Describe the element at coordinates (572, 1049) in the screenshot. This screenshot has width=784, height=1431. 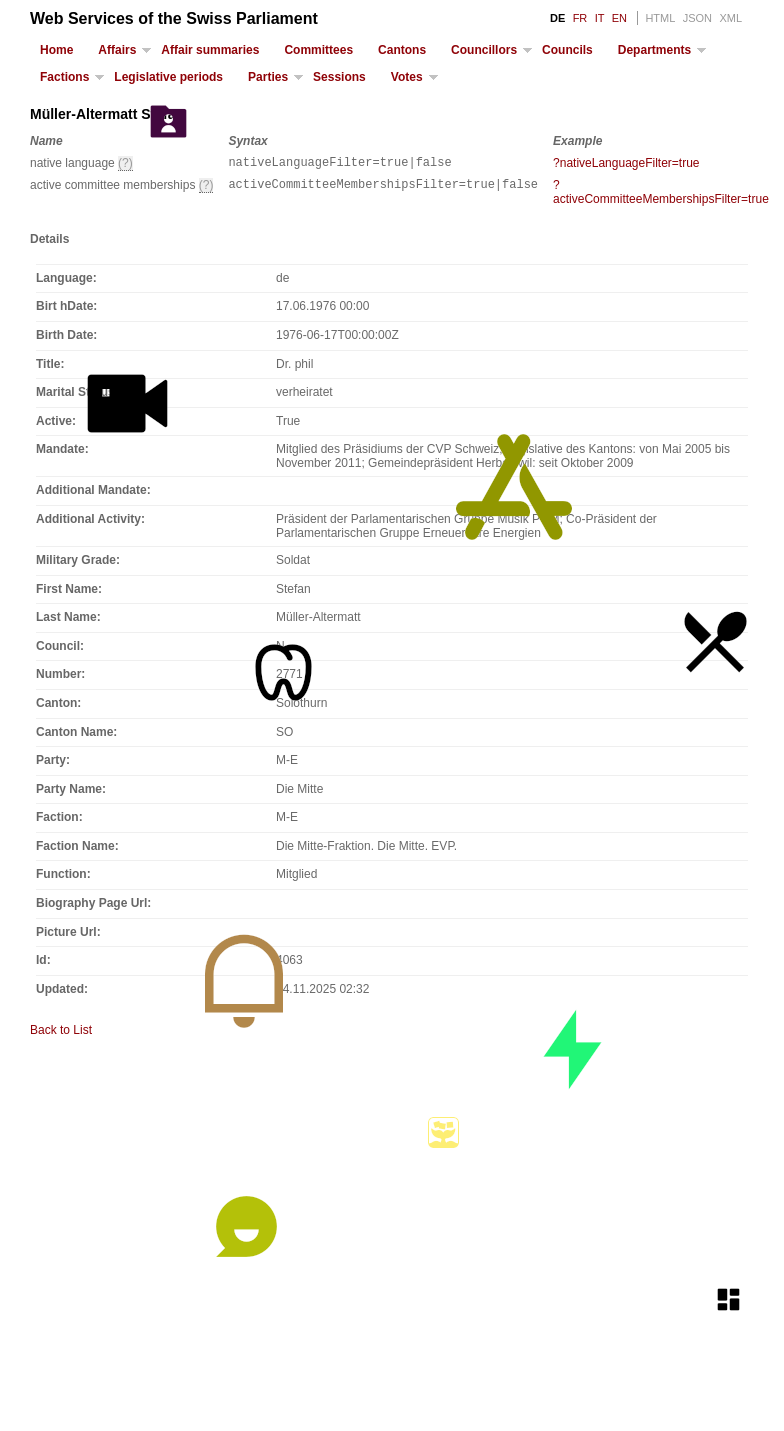
I see `turn on device flashlight` at that location.